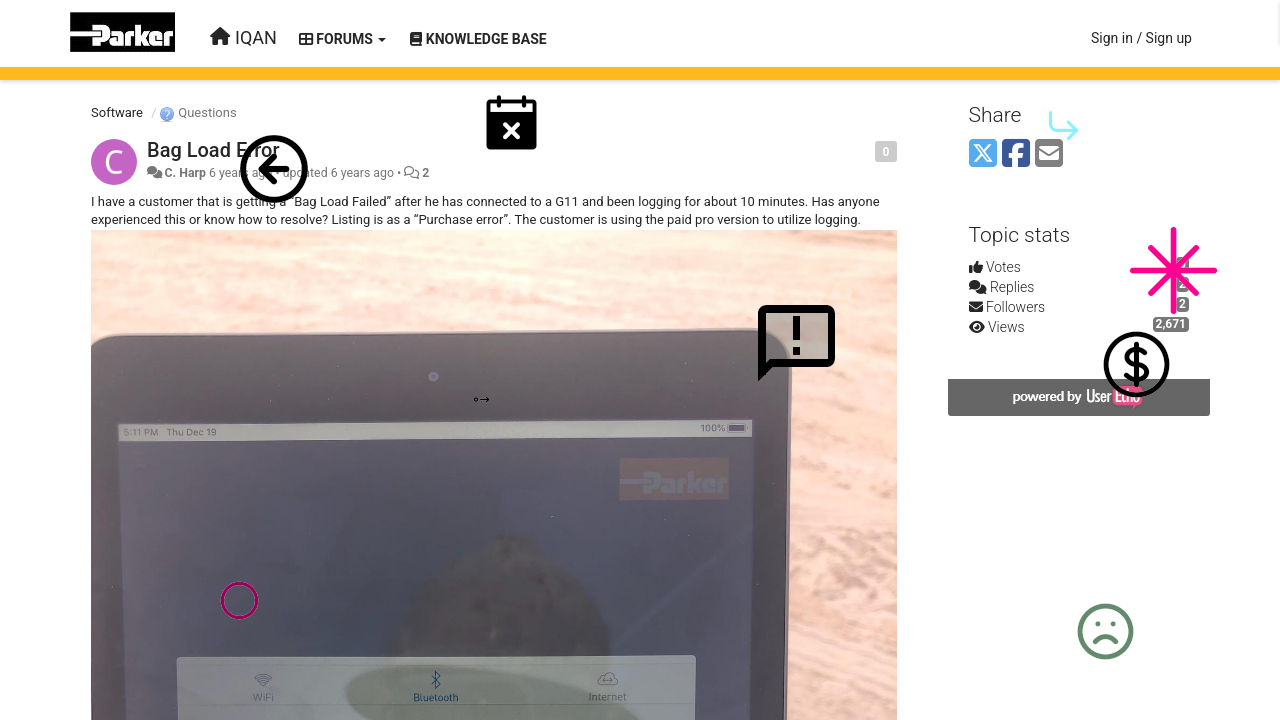 This screenshot has width=1280, height=720. What do you see at coordinates (1105, 631) in the screenshot?
I see `submit negative feedback or rating` at bounding box center [1105, 631].